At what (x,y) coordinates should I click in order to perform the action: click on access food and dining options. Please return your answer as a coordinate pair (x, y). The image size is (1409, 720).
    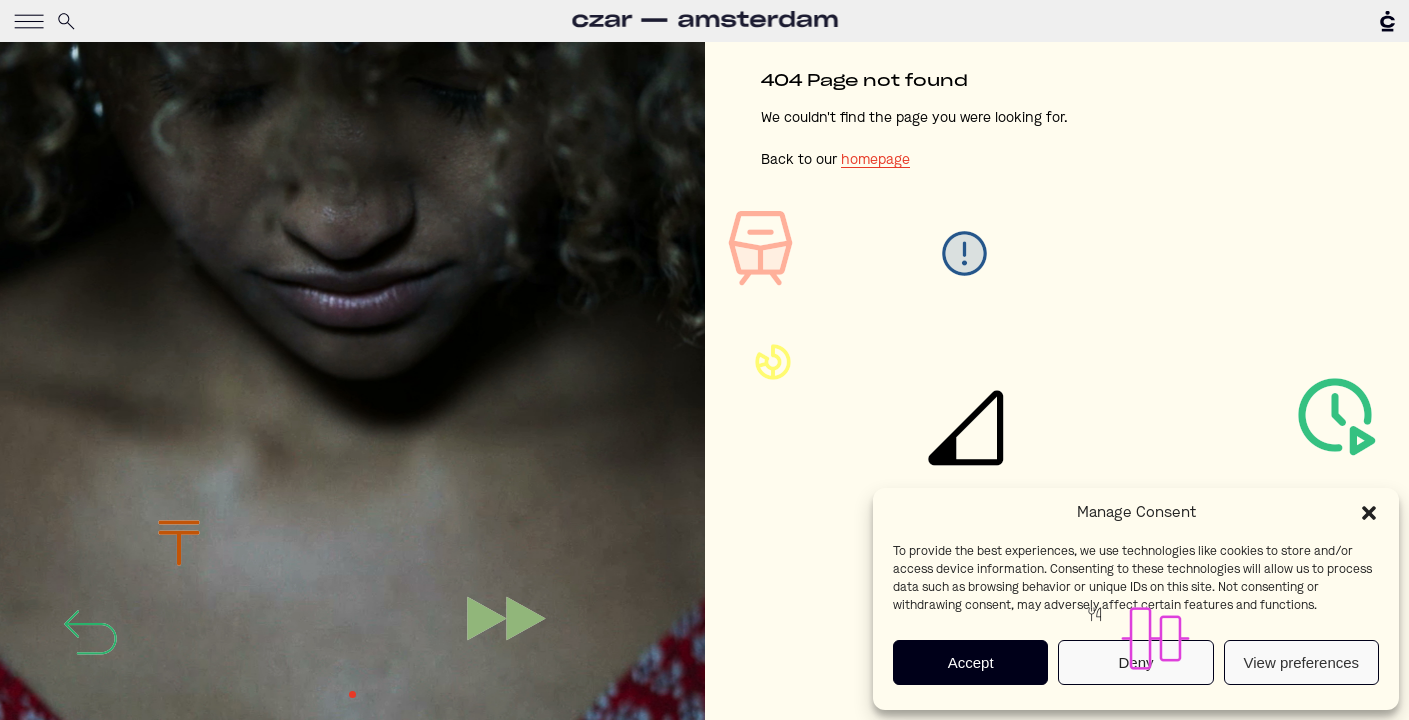
    Looking at the image, I should click on (1095, 614).